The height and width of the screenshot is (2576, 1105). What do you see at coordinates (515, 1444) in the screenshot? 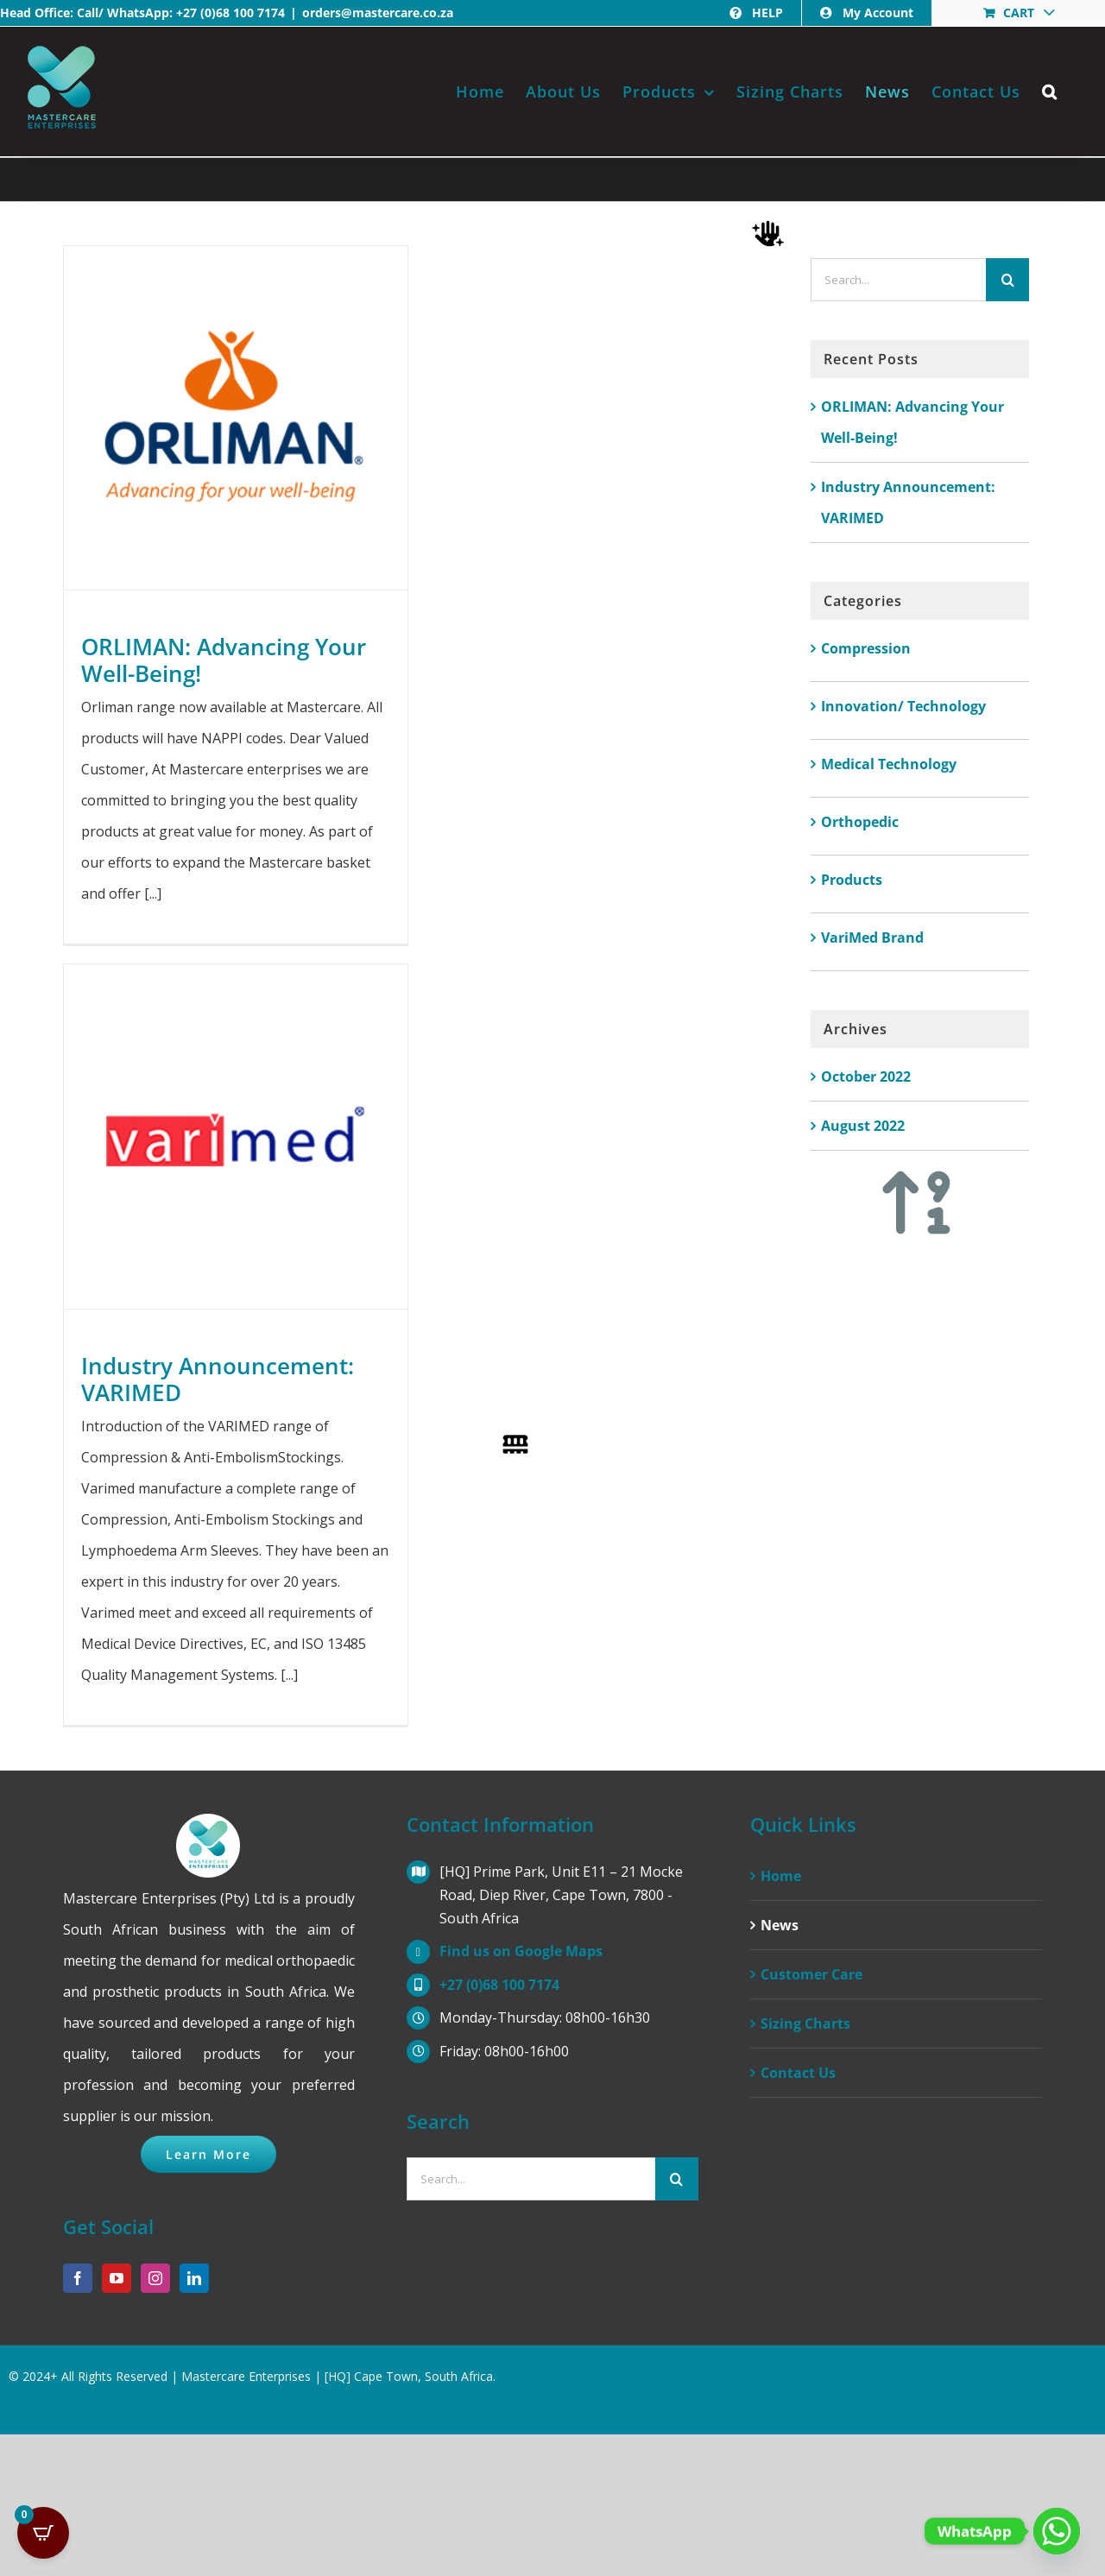
I see `view system memory or RAM usage` at bounding box center [515, 1444].